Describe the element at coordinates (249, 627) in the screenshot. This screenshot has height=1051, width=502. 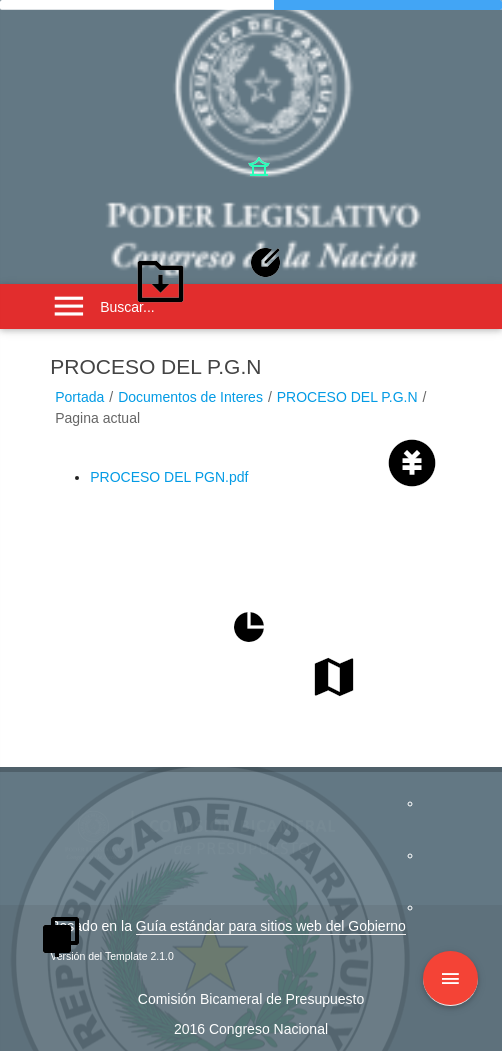
I see `view analytics or statistics breakdown` at that location.